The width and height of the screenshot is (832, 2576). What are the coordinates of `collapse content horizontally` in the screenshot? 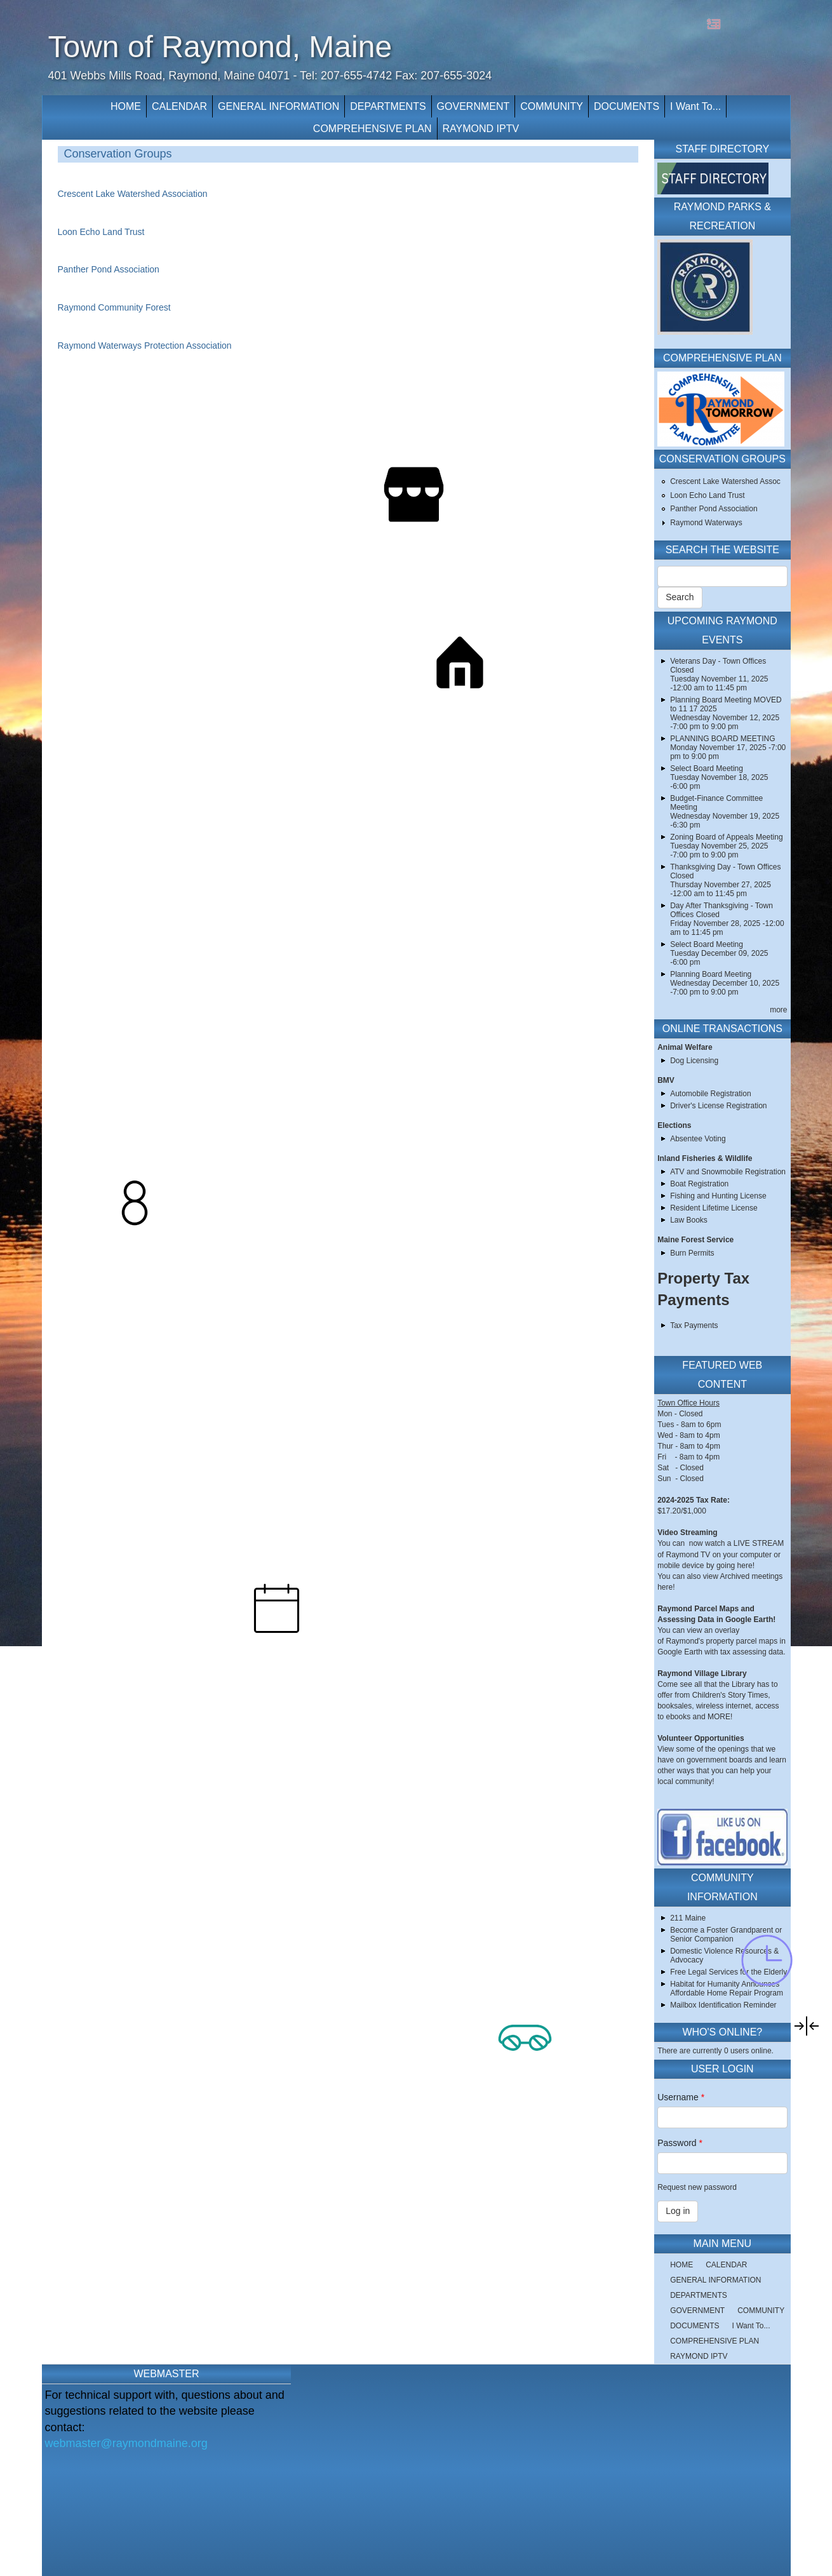 It's located at (807, 2026).